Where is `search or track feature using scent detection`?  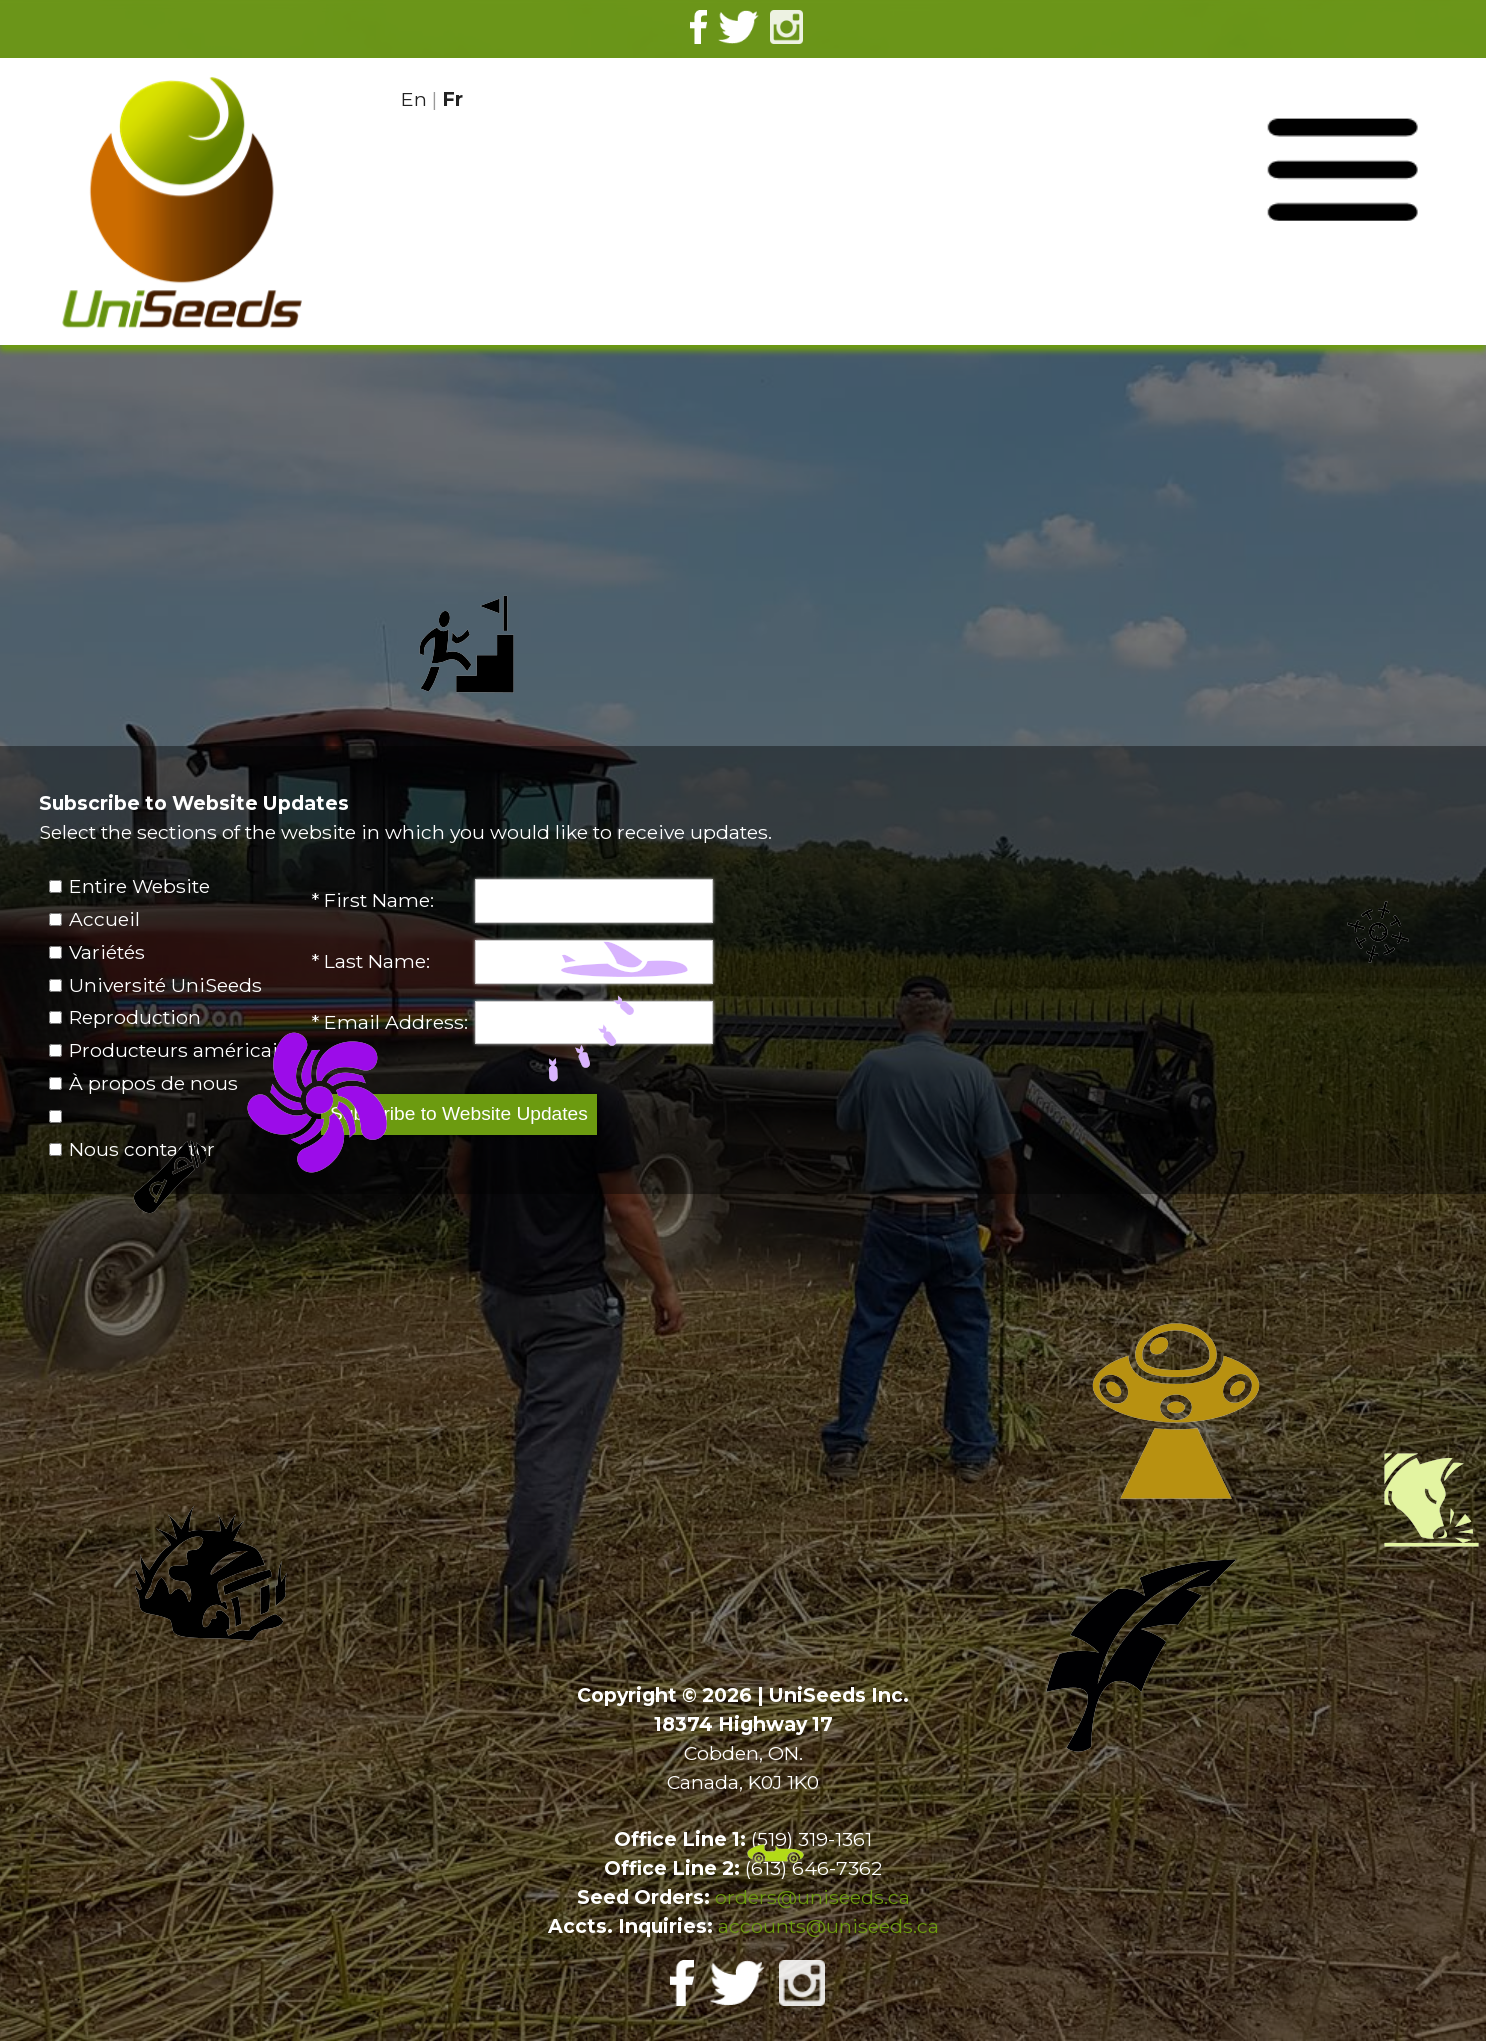 search or track feature using scent detection is located at coordinates (1431, 1500).